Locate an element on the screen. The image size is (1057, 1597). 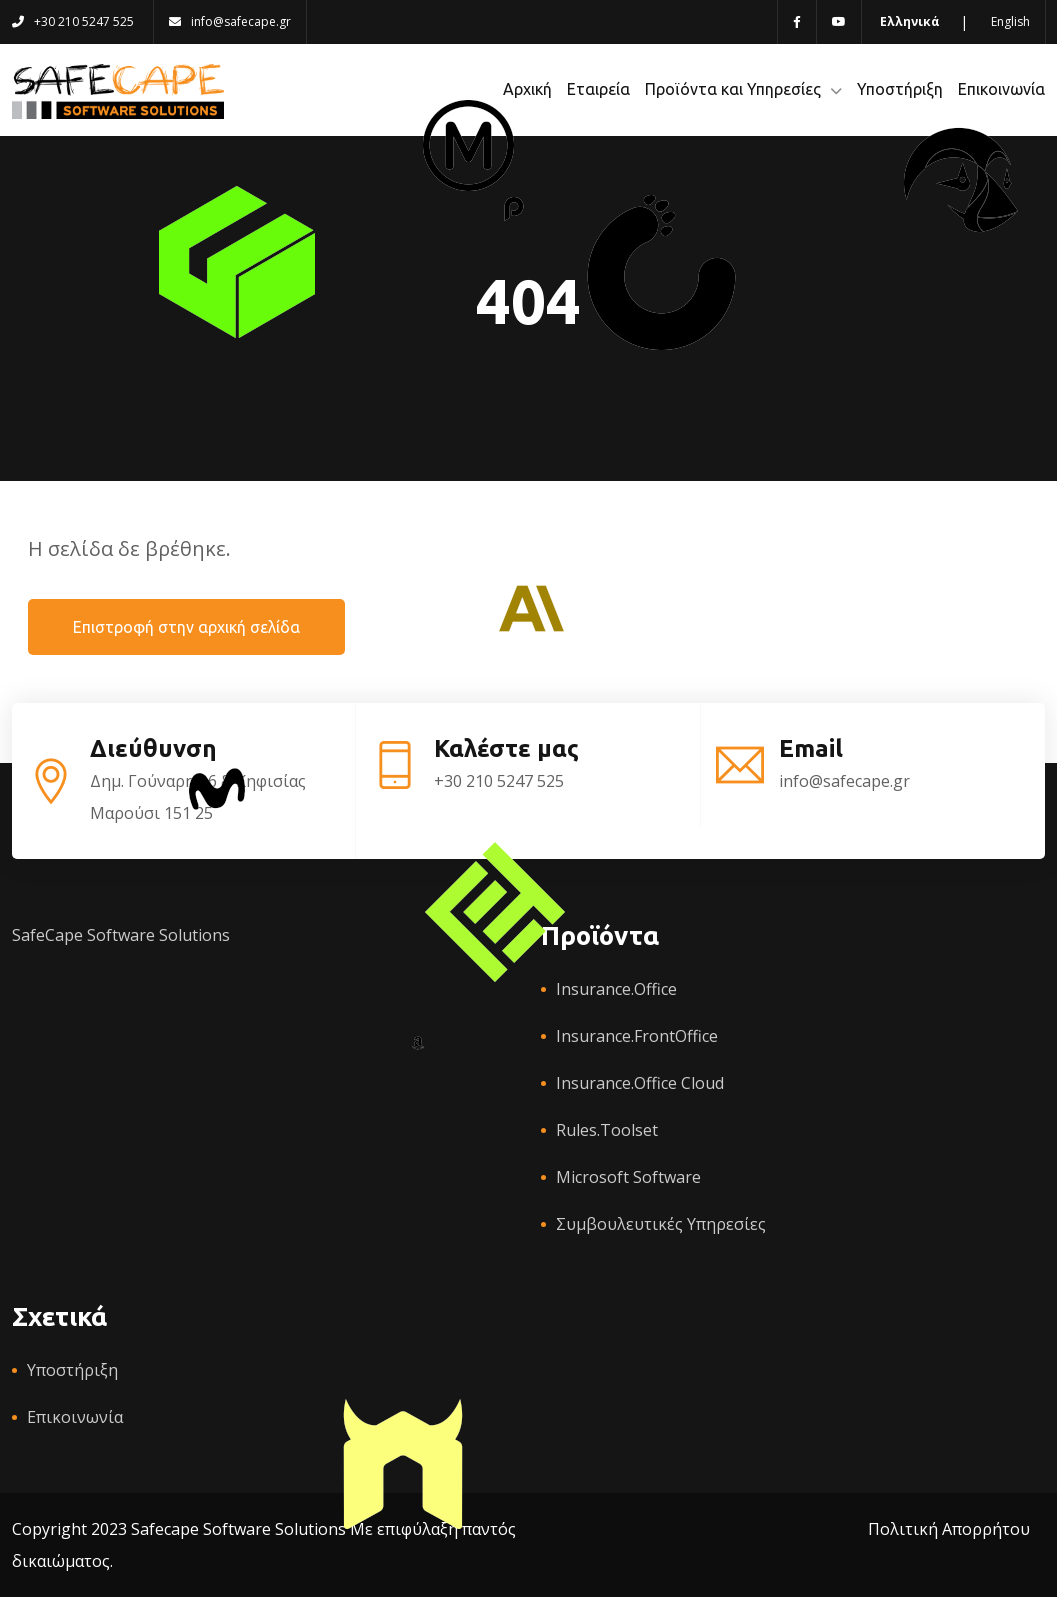
open piapro website or app is located at coordinates (514, 209).